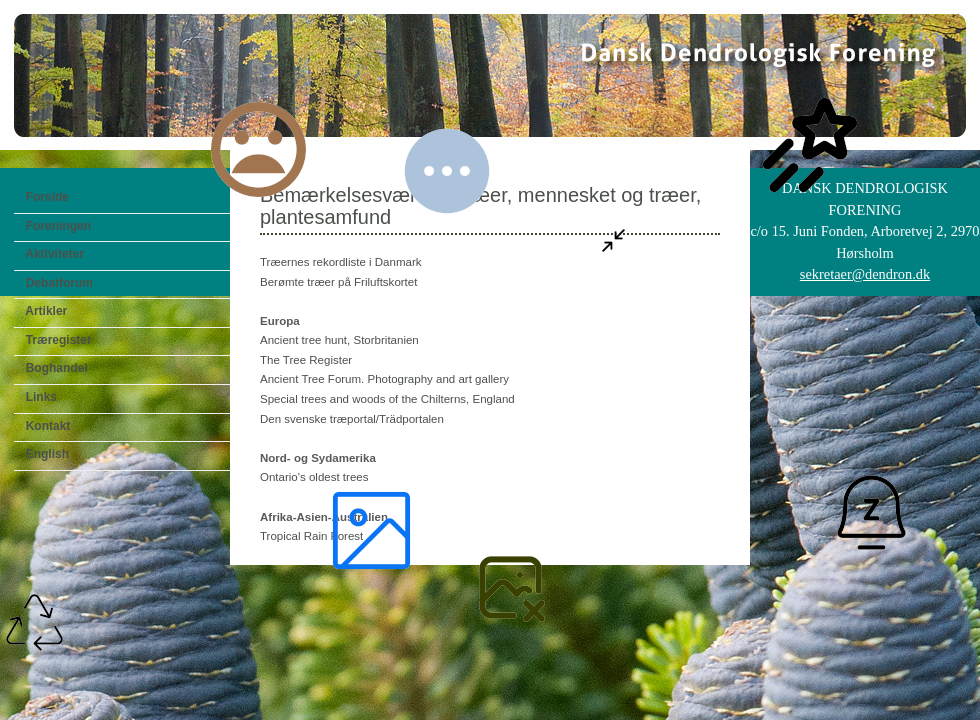 The image size is (980, 720). Describe the element at coordinates (510, 587) in the screenshot. I see `remove or delete a photo` at that location.